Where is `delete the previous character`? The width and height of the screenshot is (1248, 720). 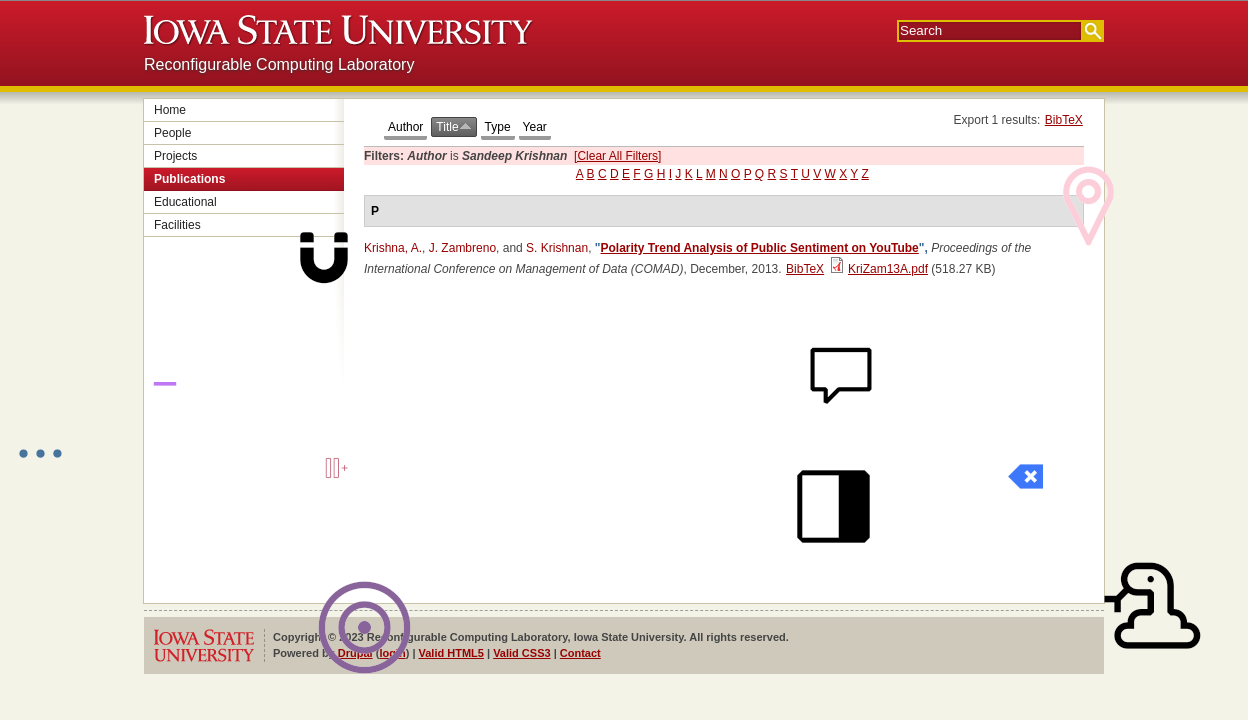
delete the previous character is located at coordinates (1025, 476).